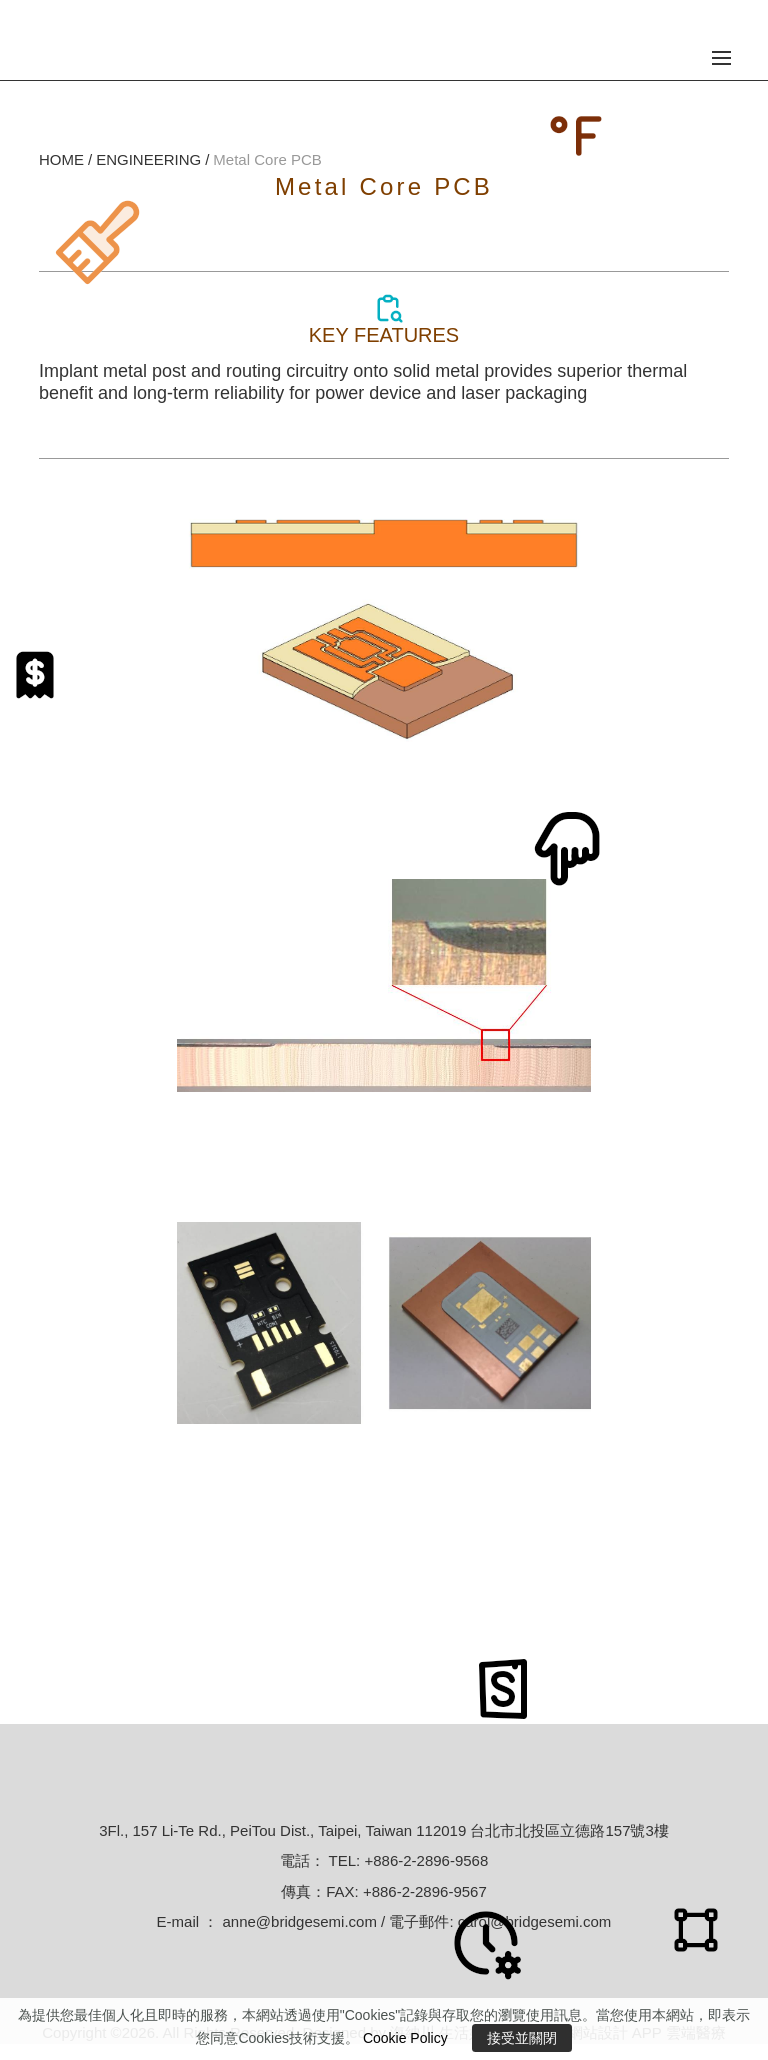 The image size is (768, 2060). I want to click on access vector editing tools, so click(696, 1930).